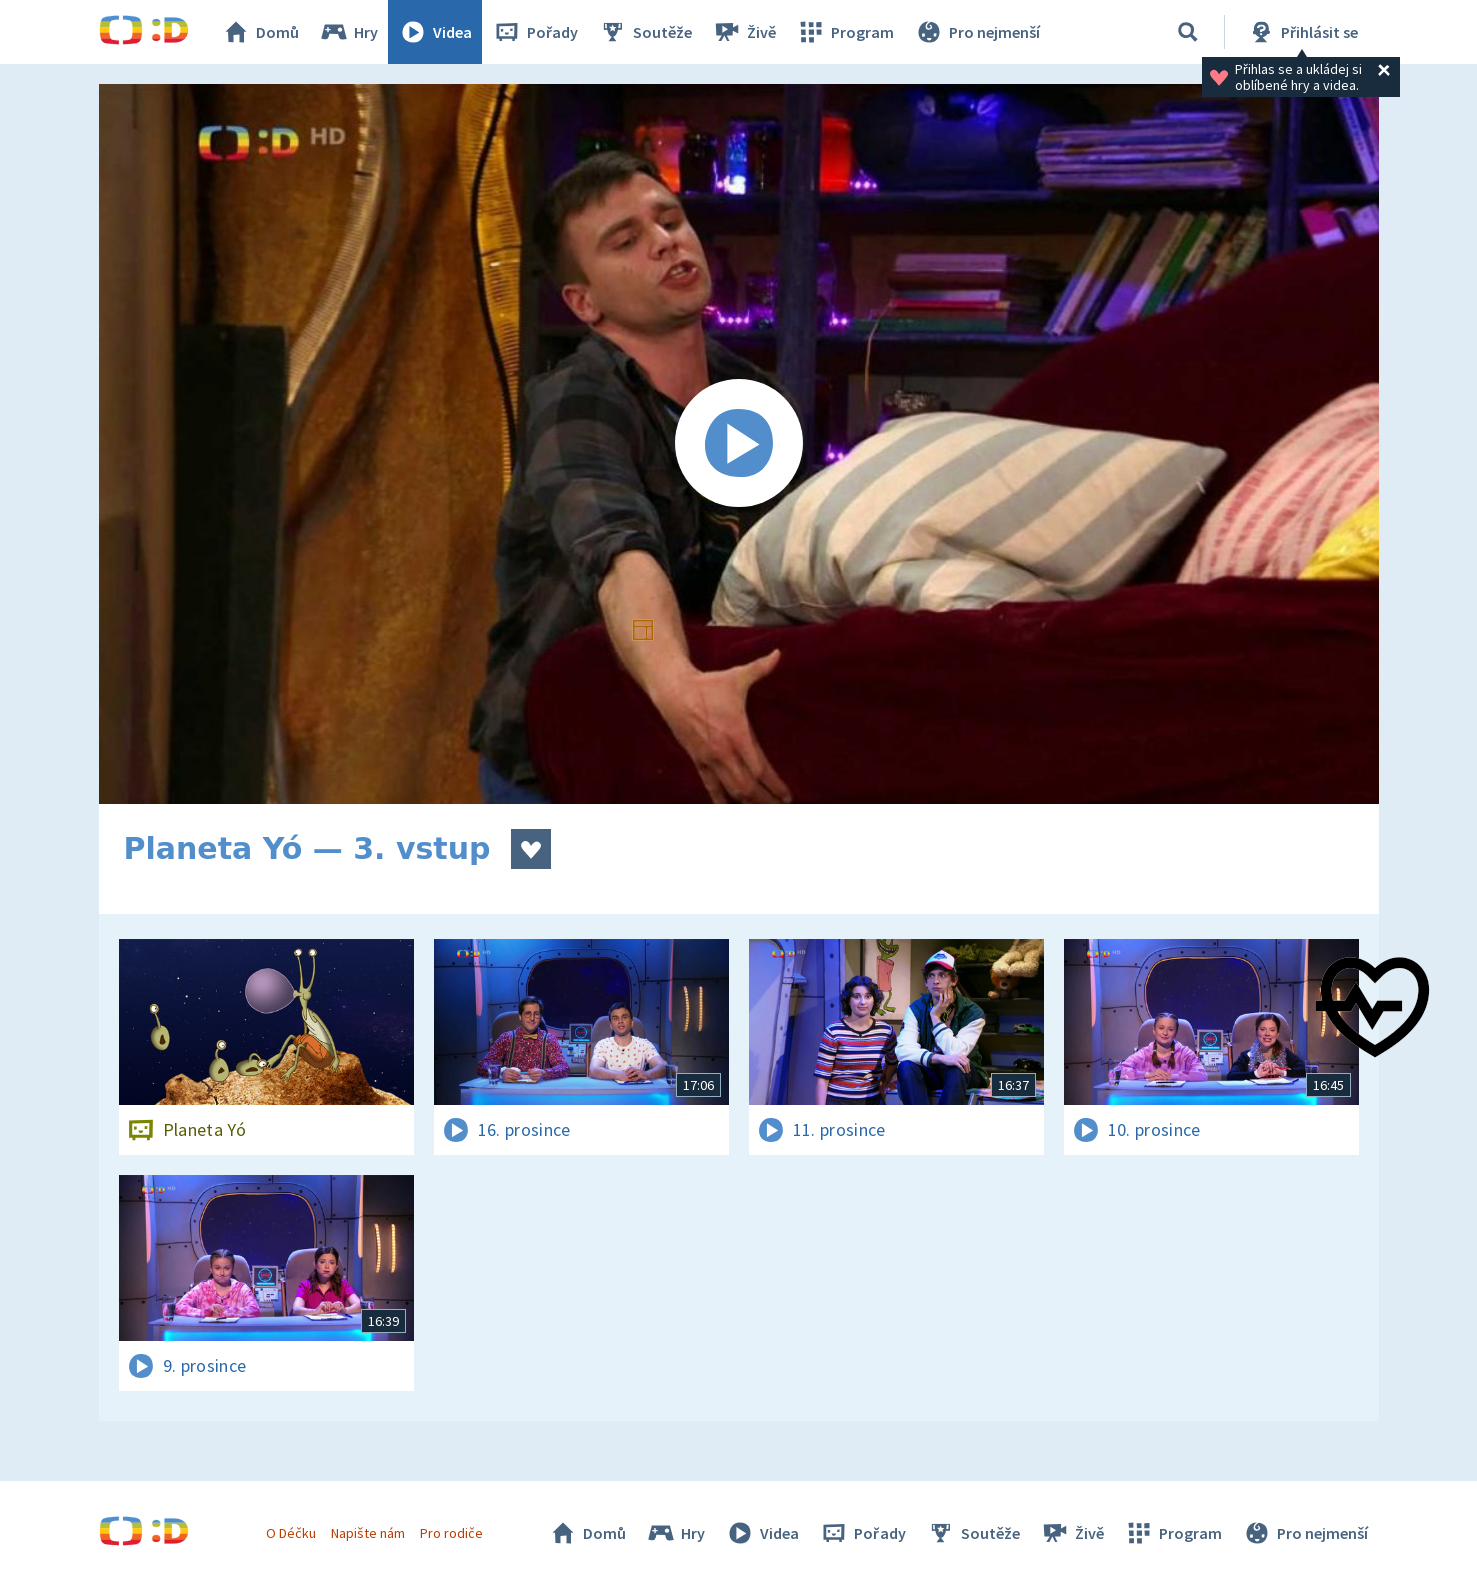  Describe the element at coordinates (643, 630) in the screenshot. I see `change page layout options` at that location.